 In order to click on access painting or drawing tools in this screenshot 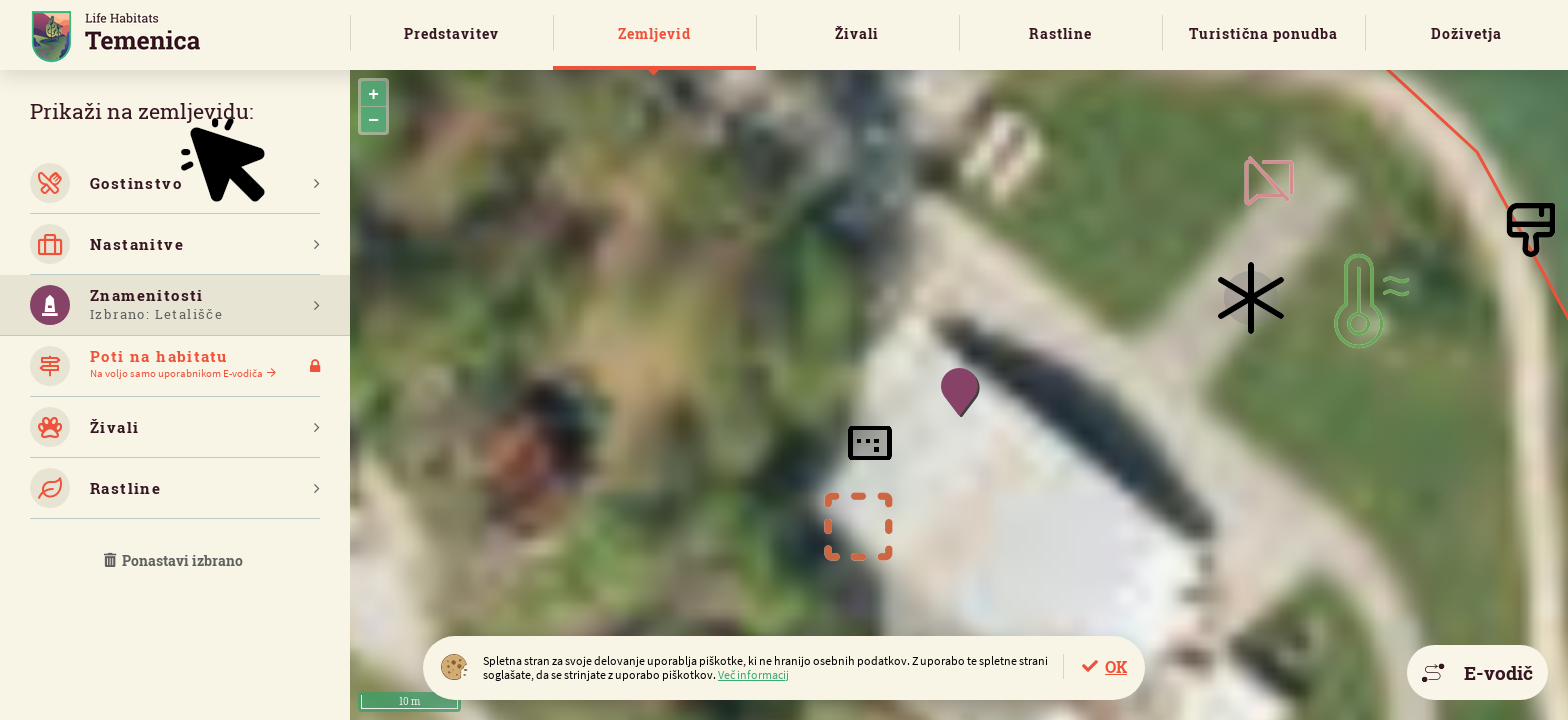, I will do `click(1531, 229)`.